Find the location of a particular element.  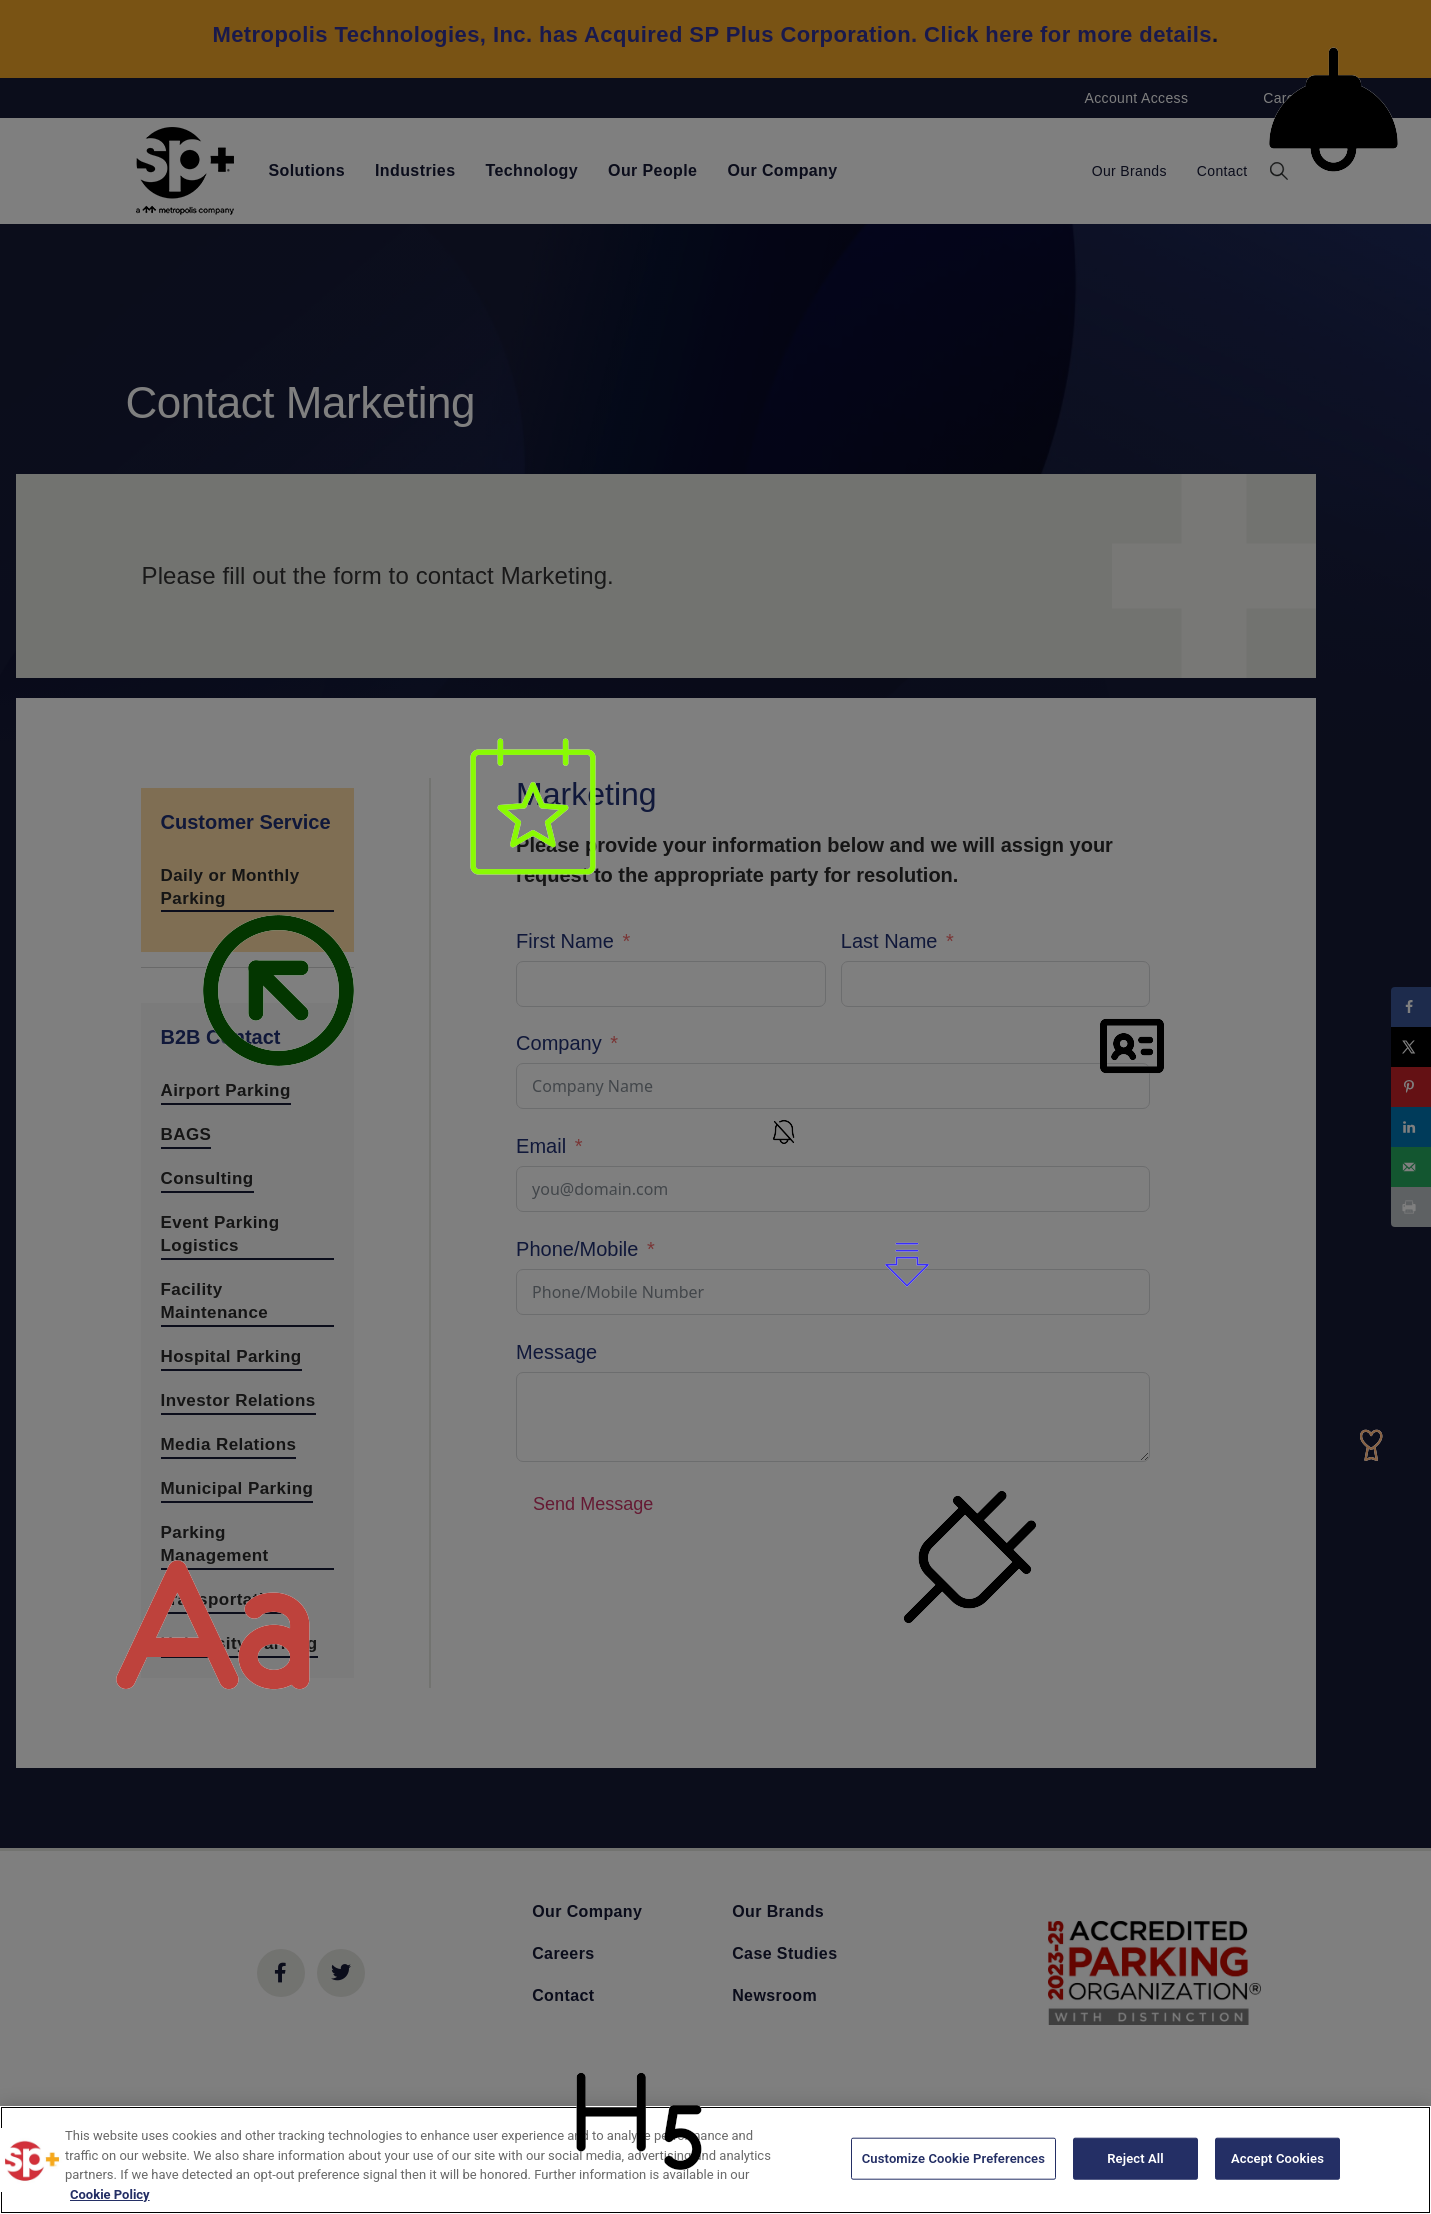

view starred or favorite events is located at coordinates (533, 812).